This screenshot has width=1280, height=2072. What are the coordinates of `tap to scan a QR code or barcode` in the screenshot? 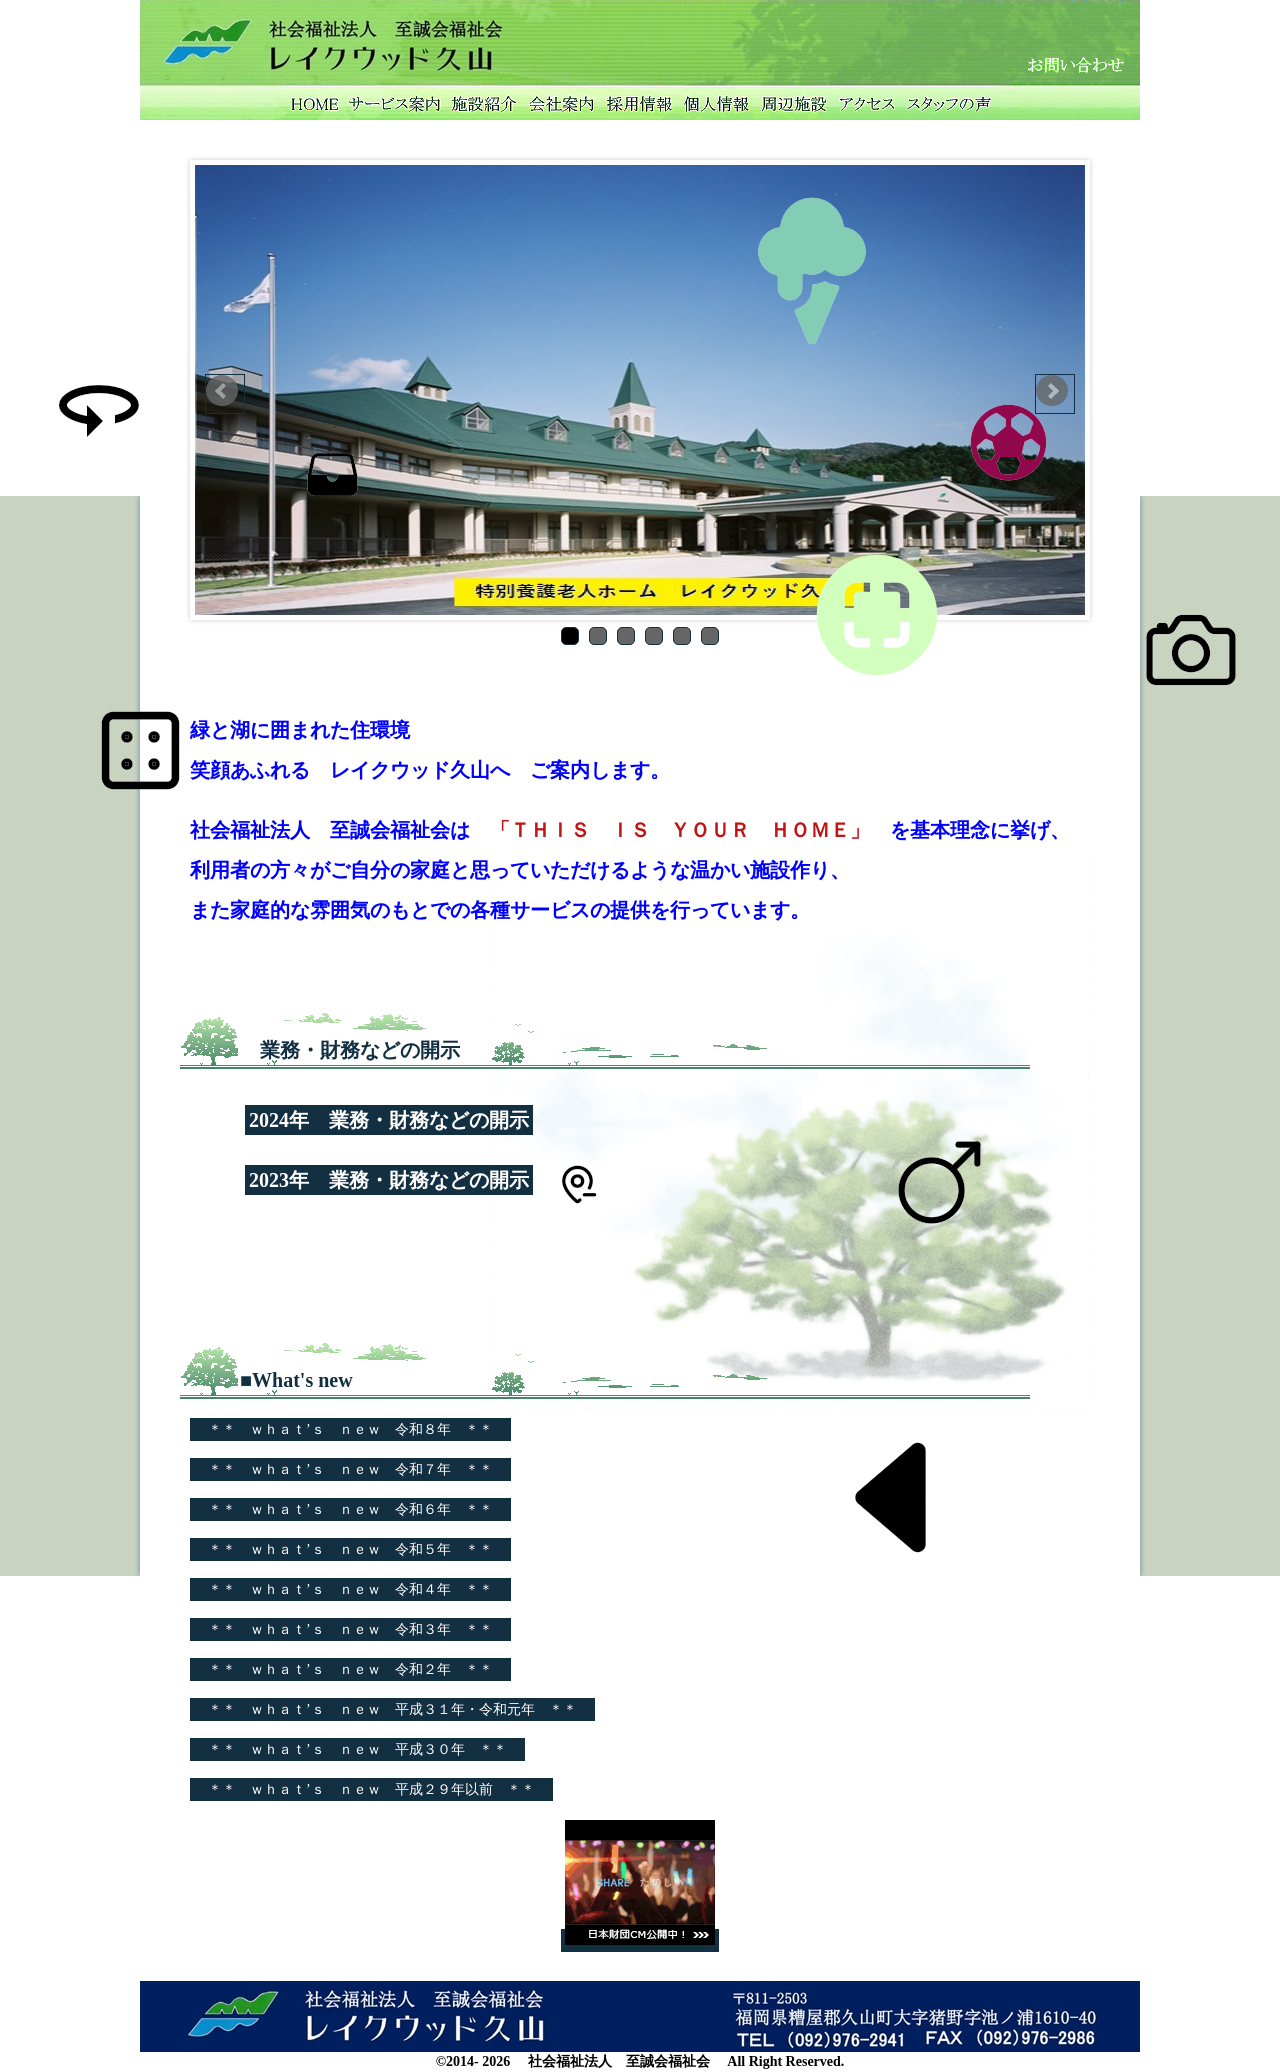 It's located at (877, 615).